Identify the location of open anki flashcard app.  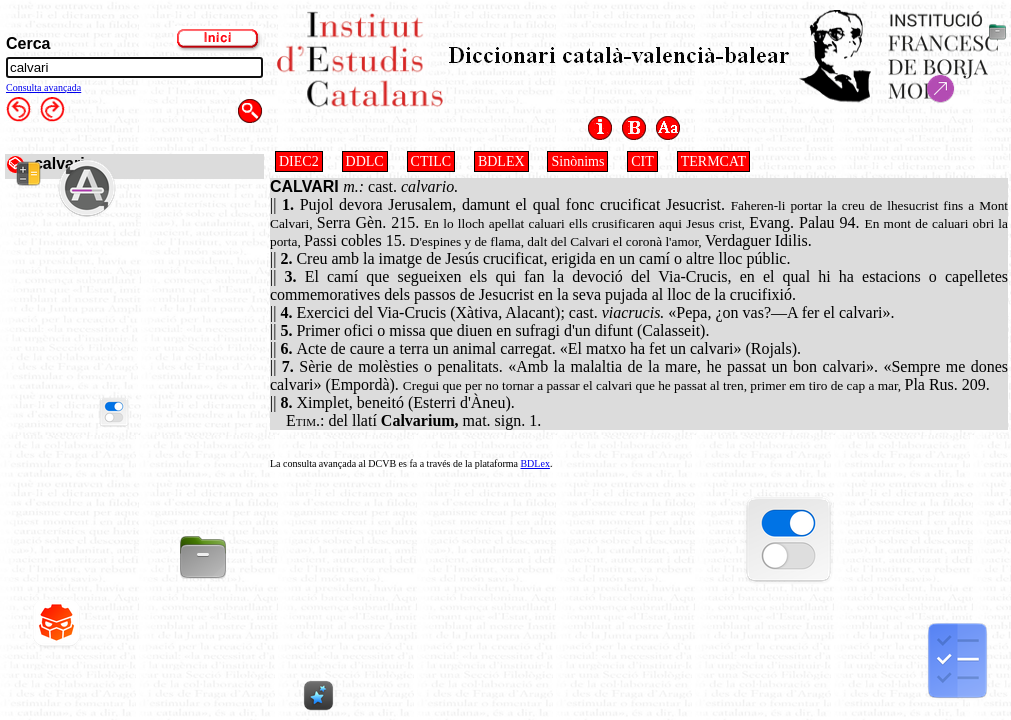
(318, 695).